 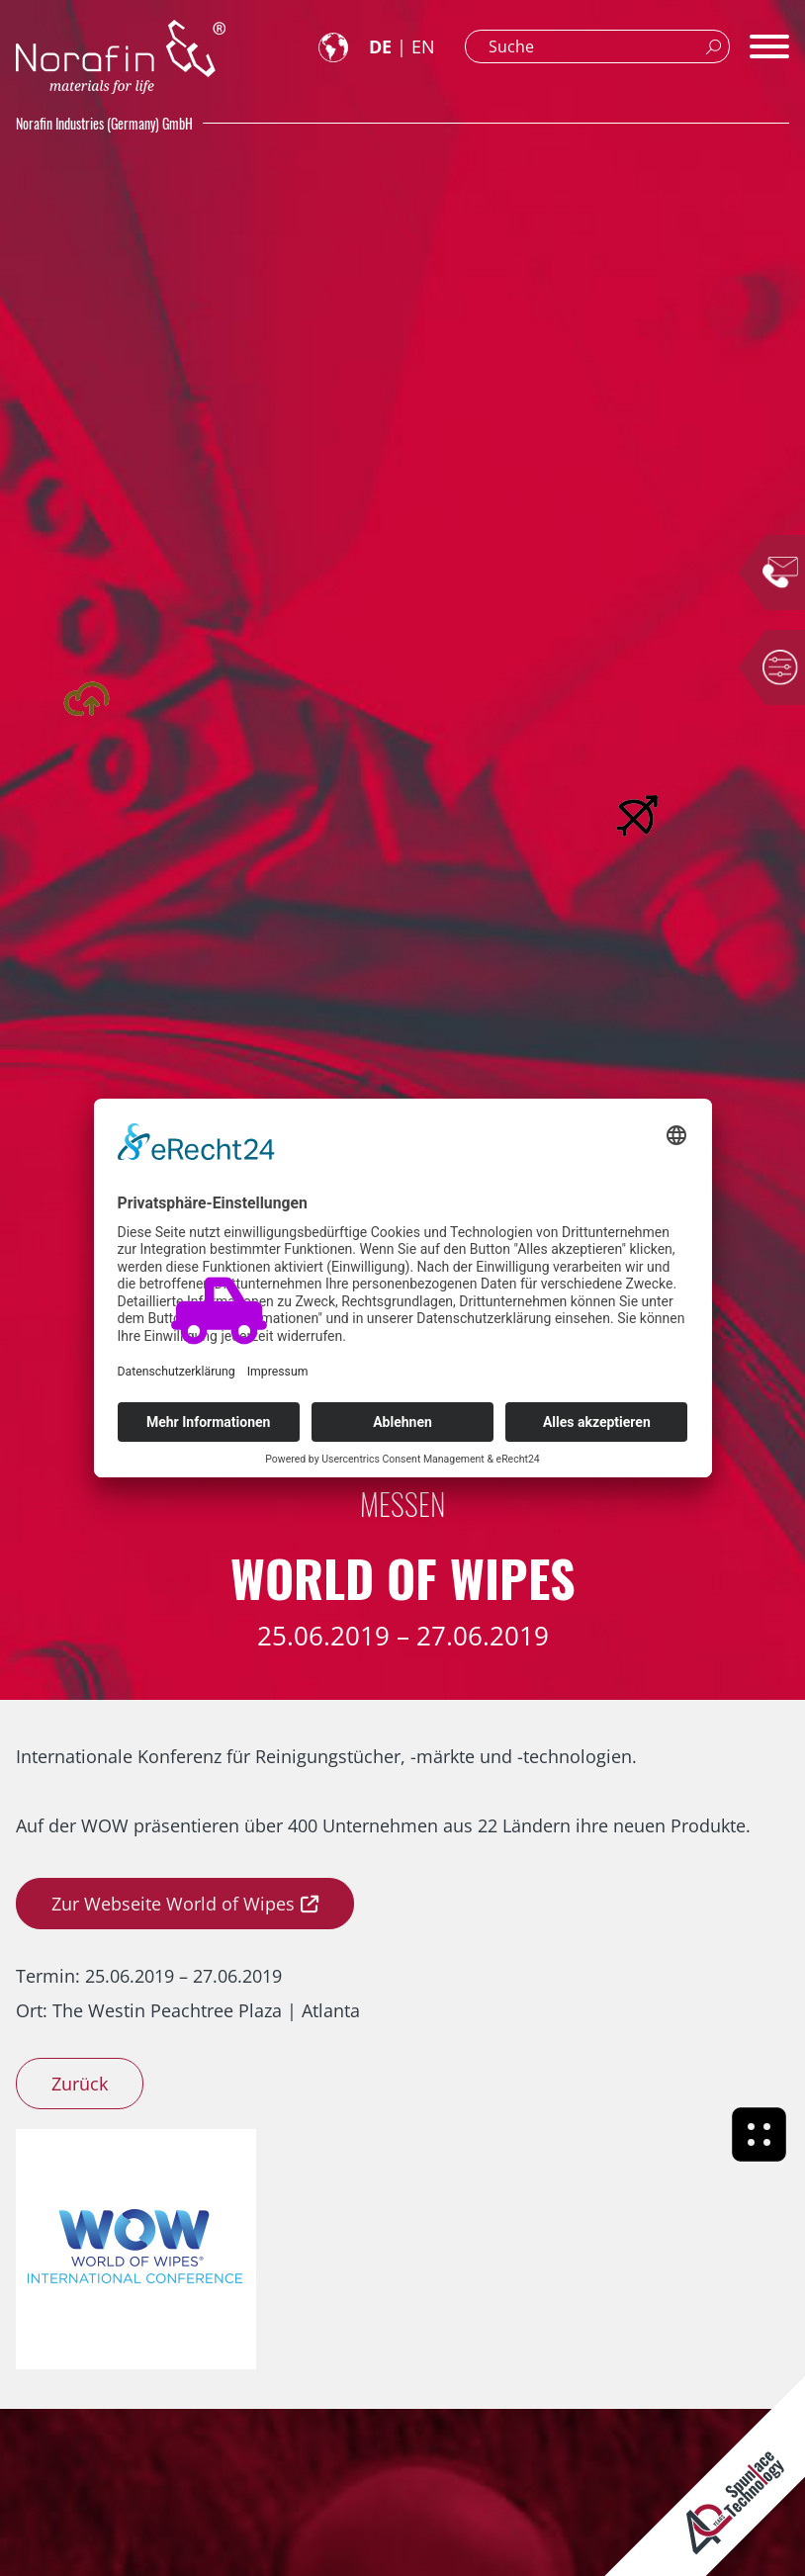 I want to click on select pickup truck as vehicle type, so click(x=219, y=1310).